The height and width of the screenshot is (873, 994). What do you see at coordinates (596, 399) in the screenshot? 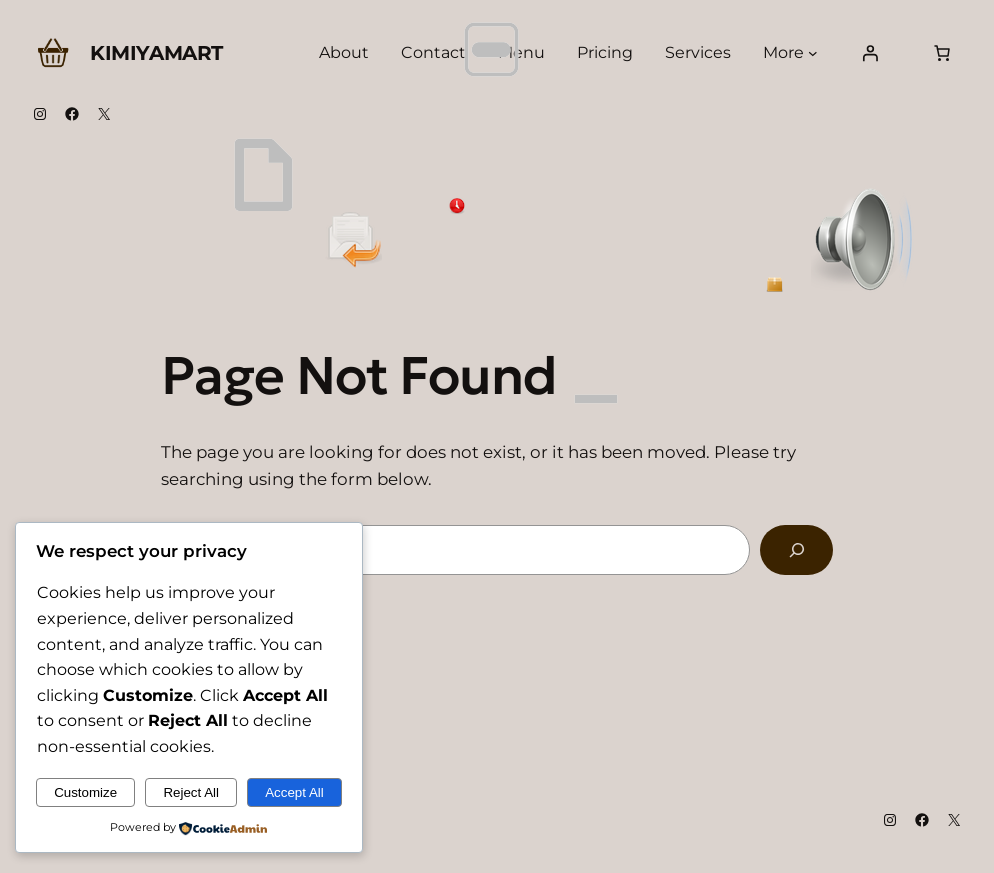
I see `remove an item from a list` at bounding box center [596, 399].